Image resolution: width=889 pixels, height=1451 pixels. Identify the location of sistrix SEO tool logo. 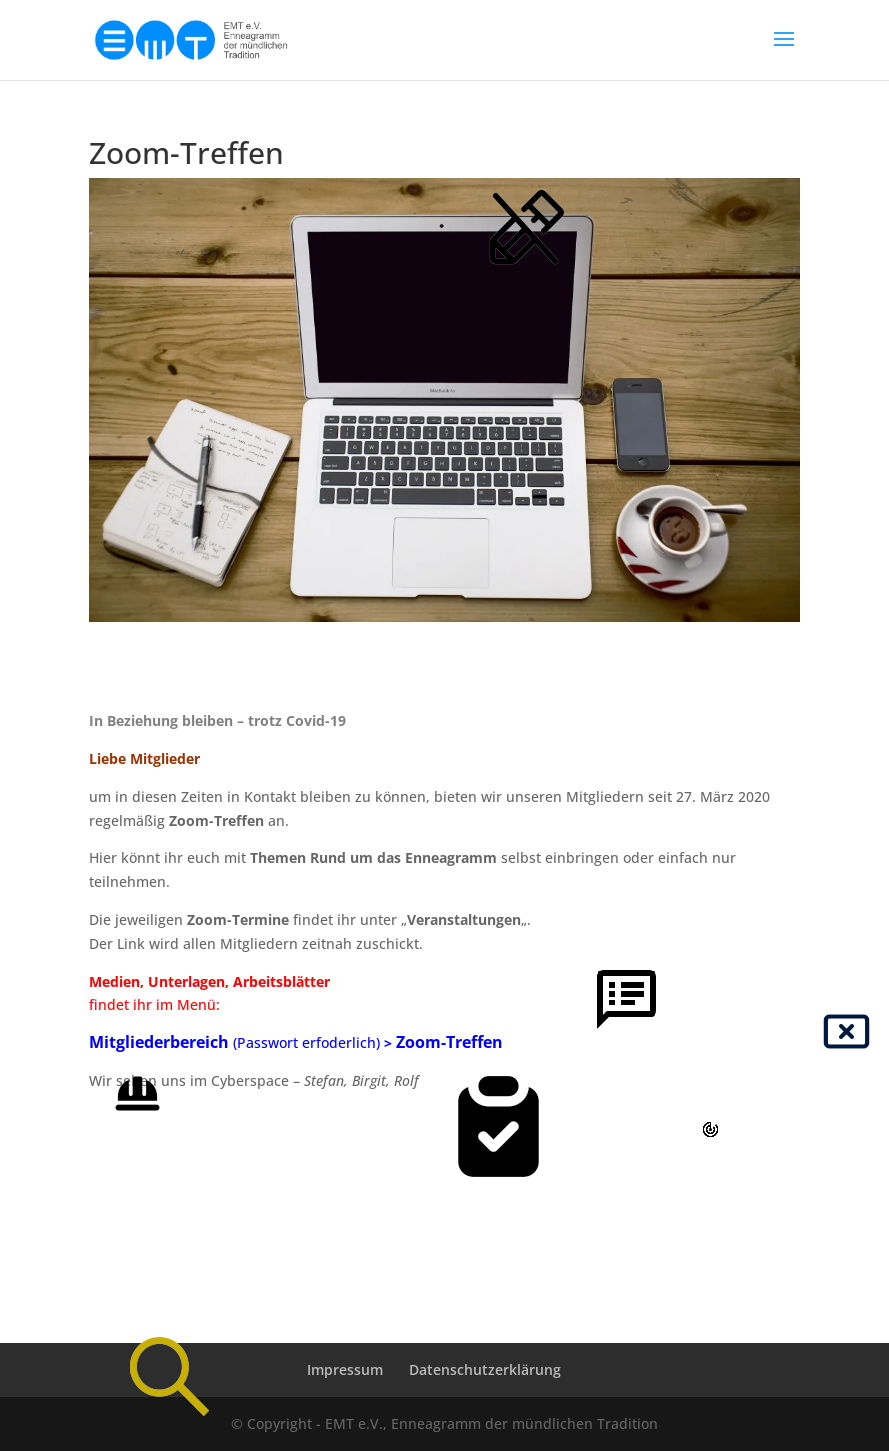
(169, 1376).